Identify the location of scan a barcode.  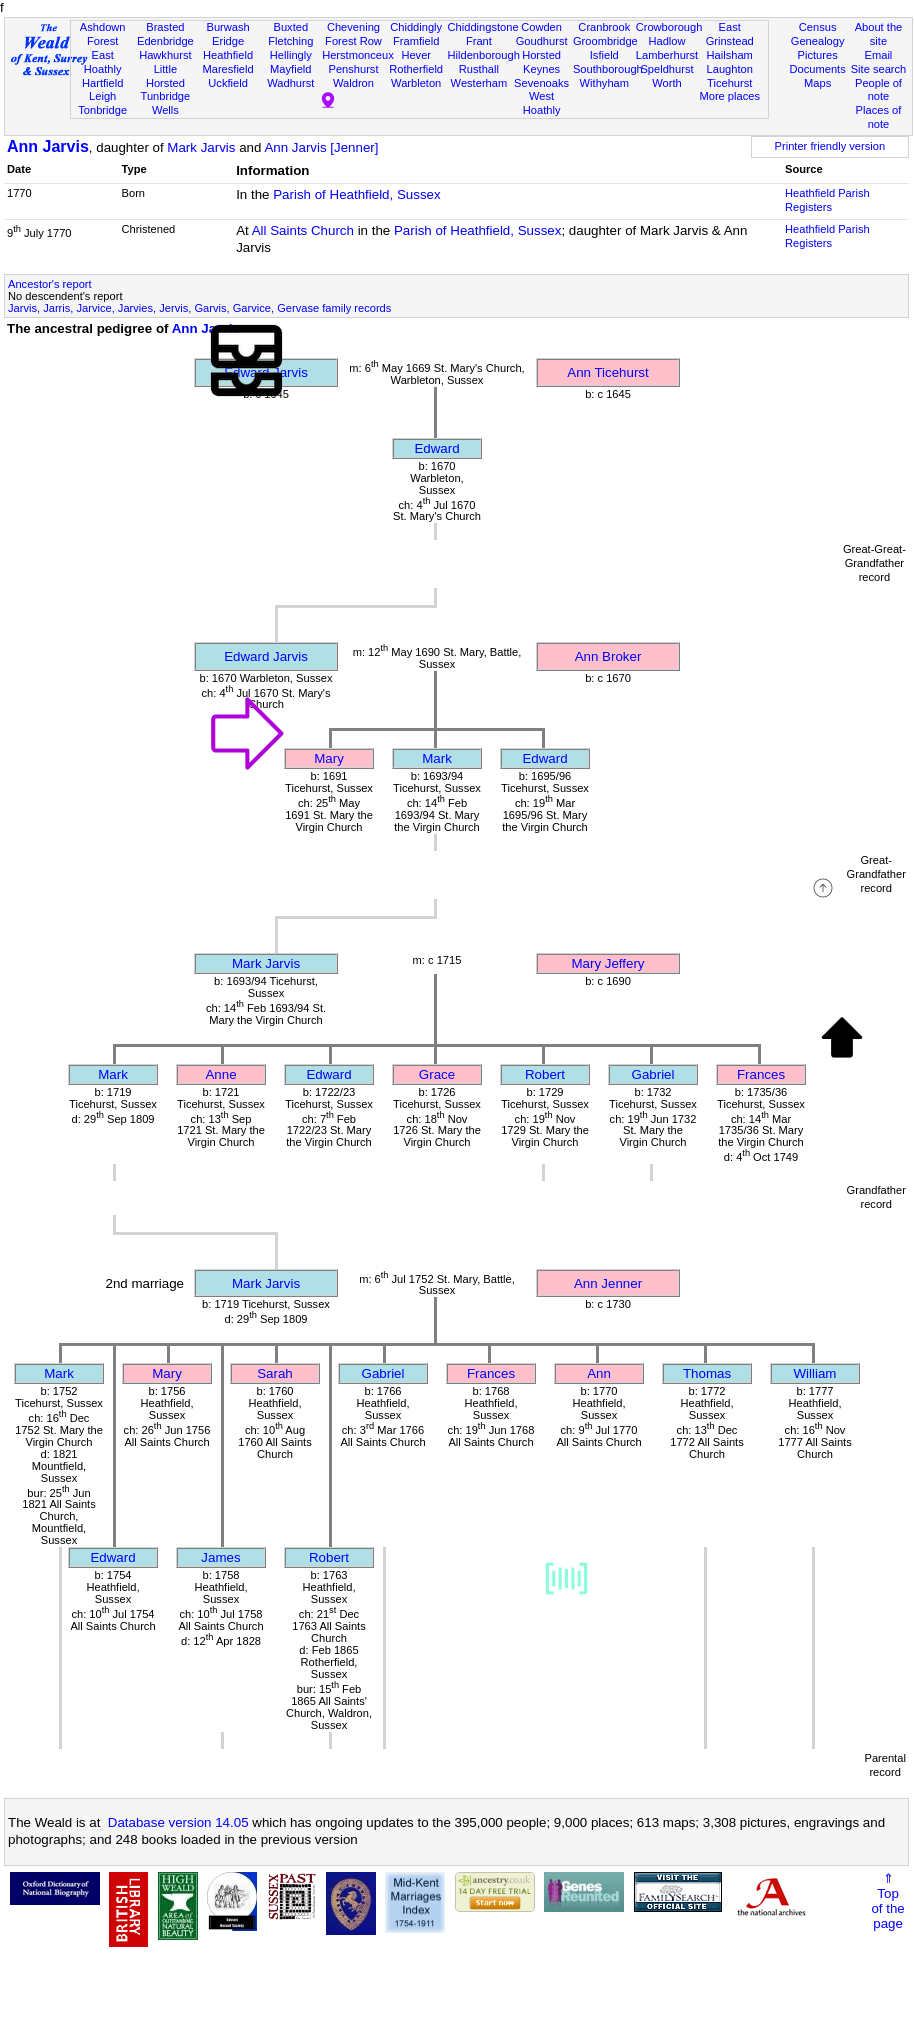
(566, 1578).